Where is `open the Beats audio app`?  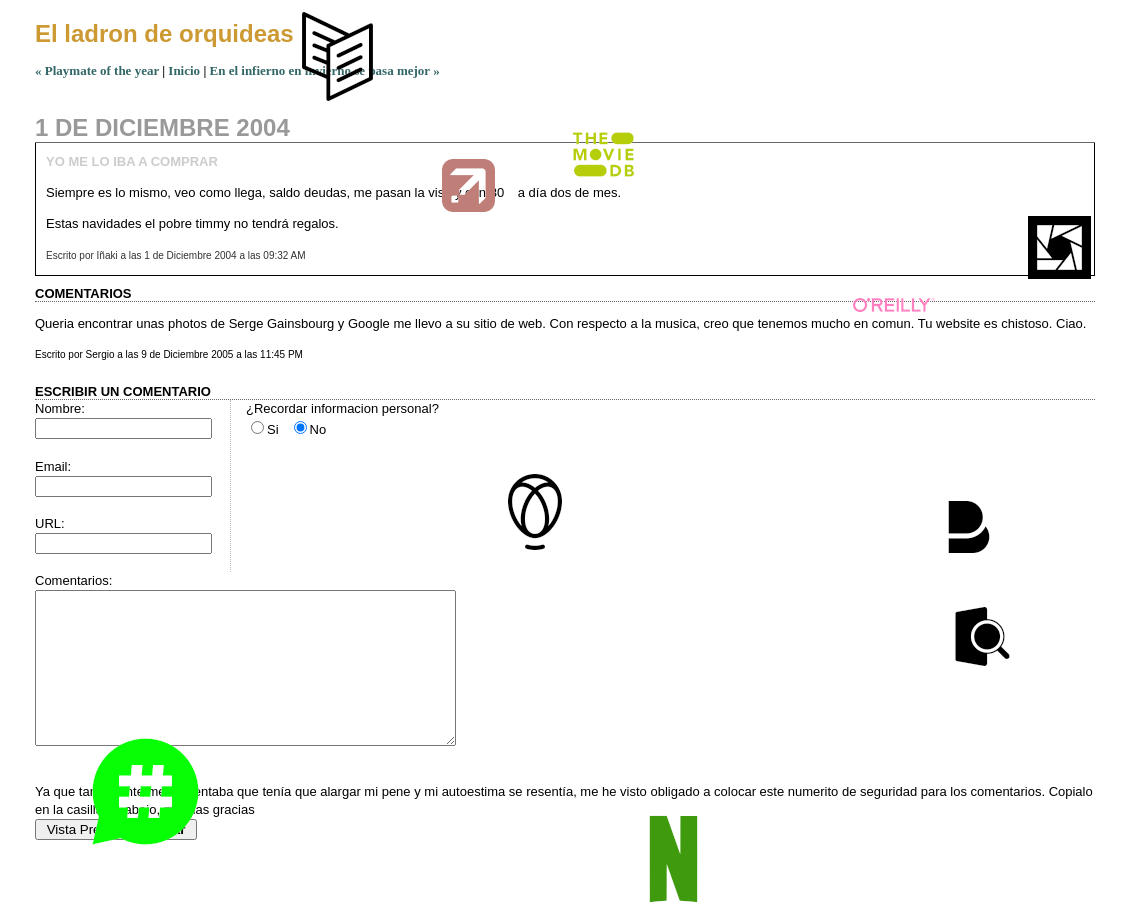 open the Beats audio app is located at coordinates (969, 527).